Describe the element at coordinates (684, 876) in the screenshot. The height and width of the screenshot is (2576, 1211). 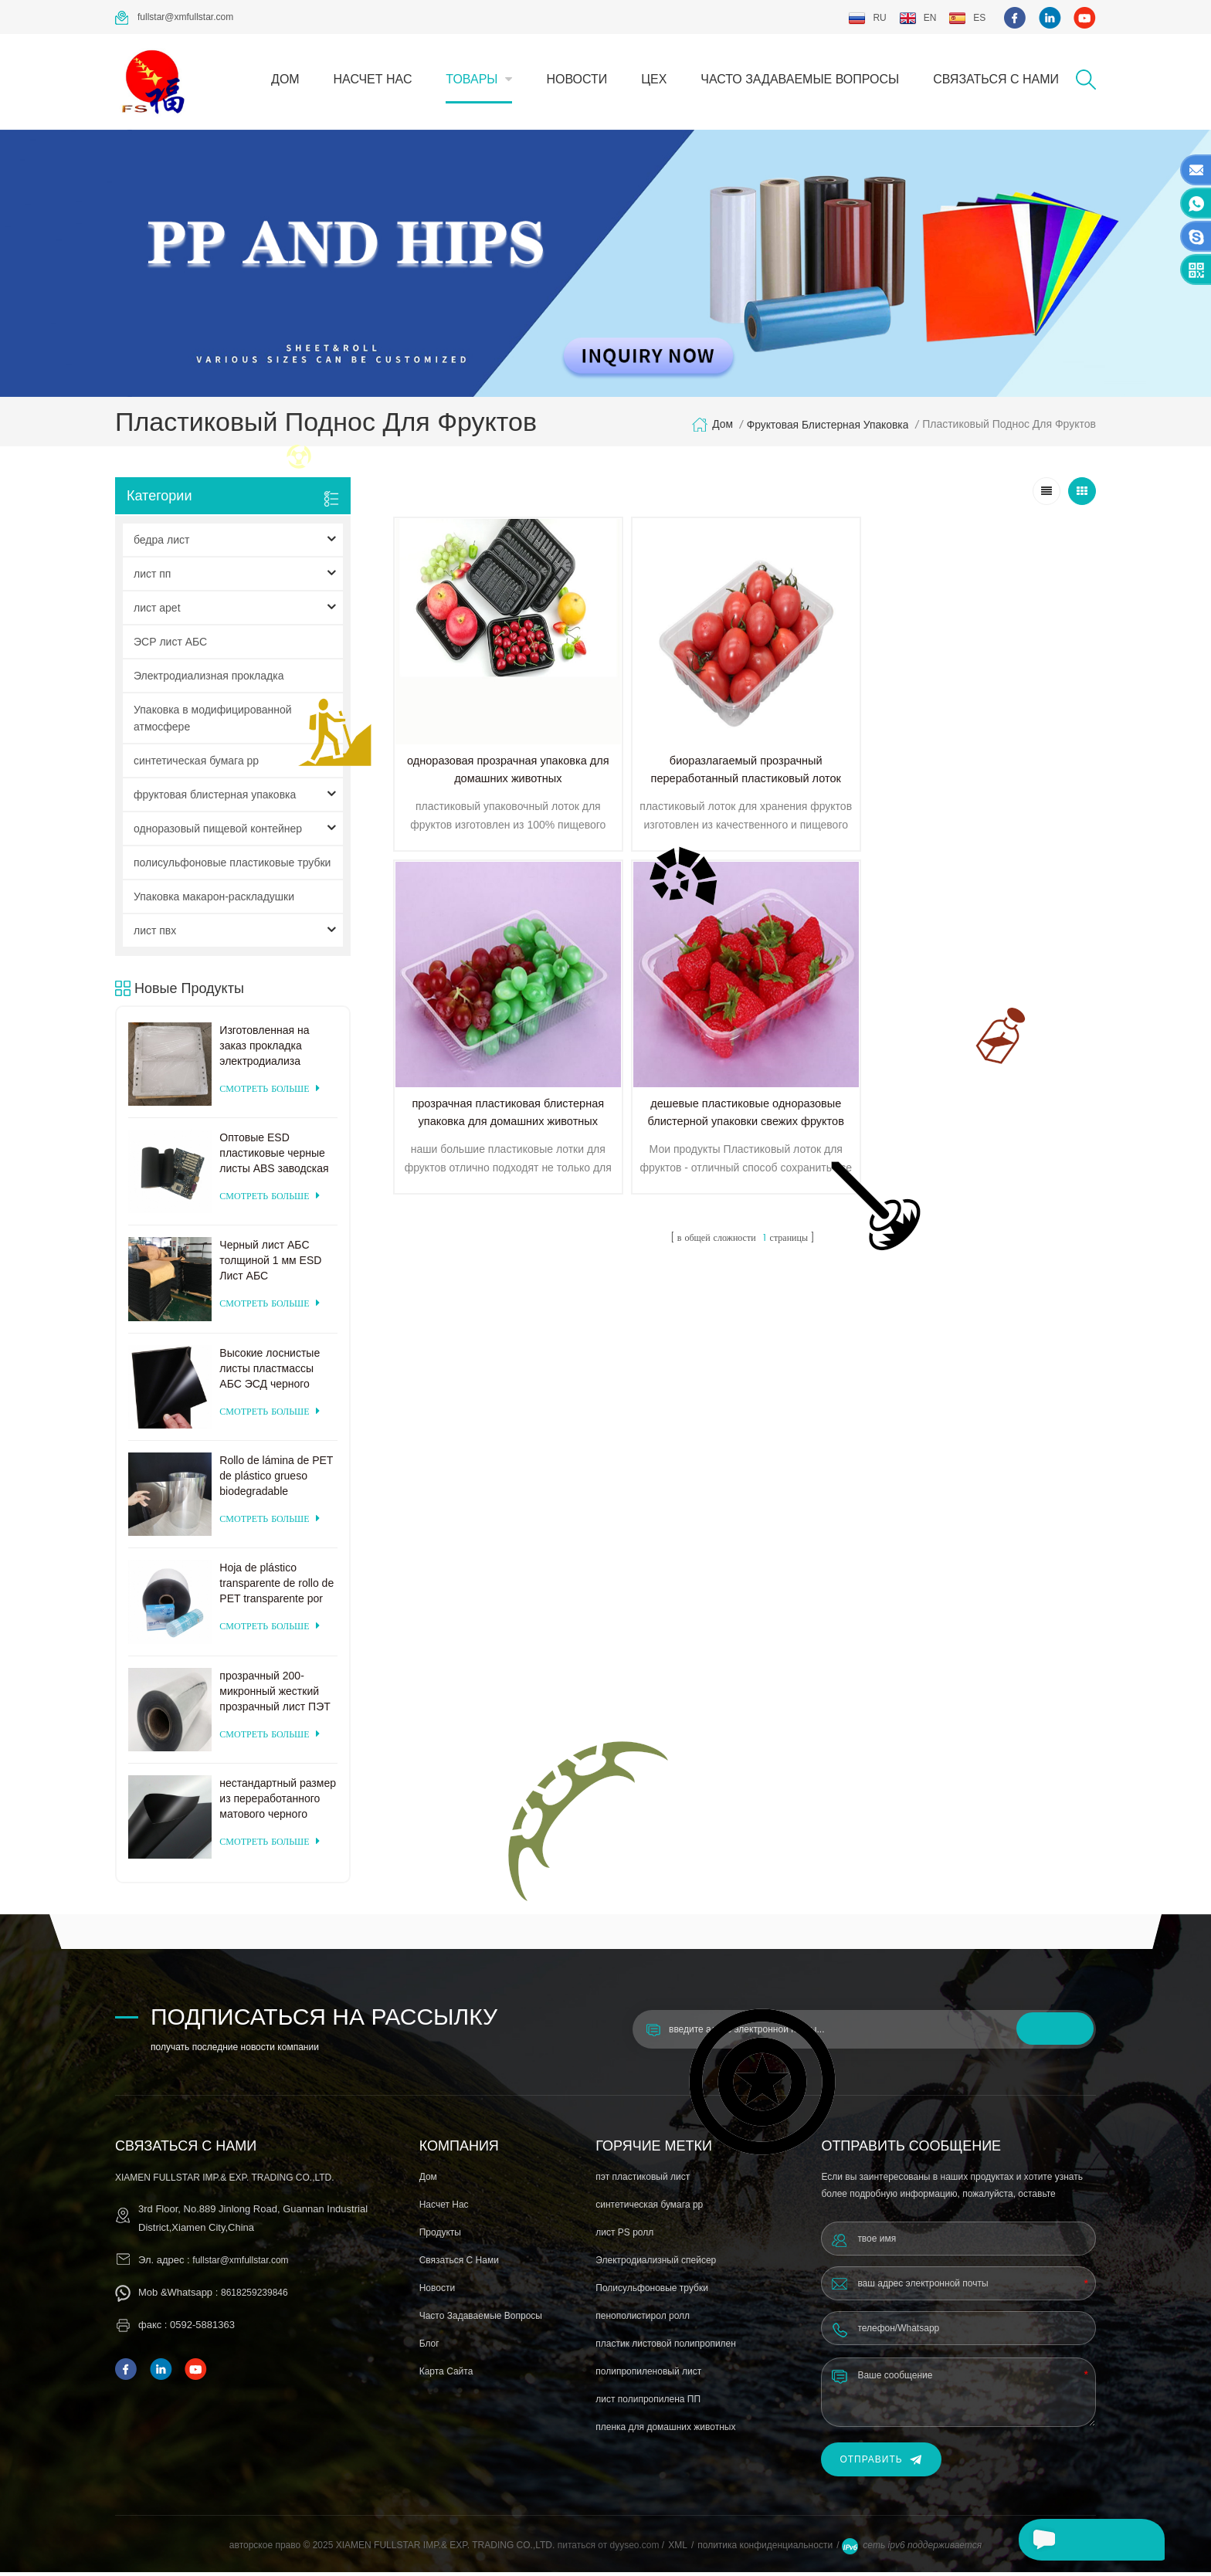
I see `decorative shell or fossil collectible item` at that location.